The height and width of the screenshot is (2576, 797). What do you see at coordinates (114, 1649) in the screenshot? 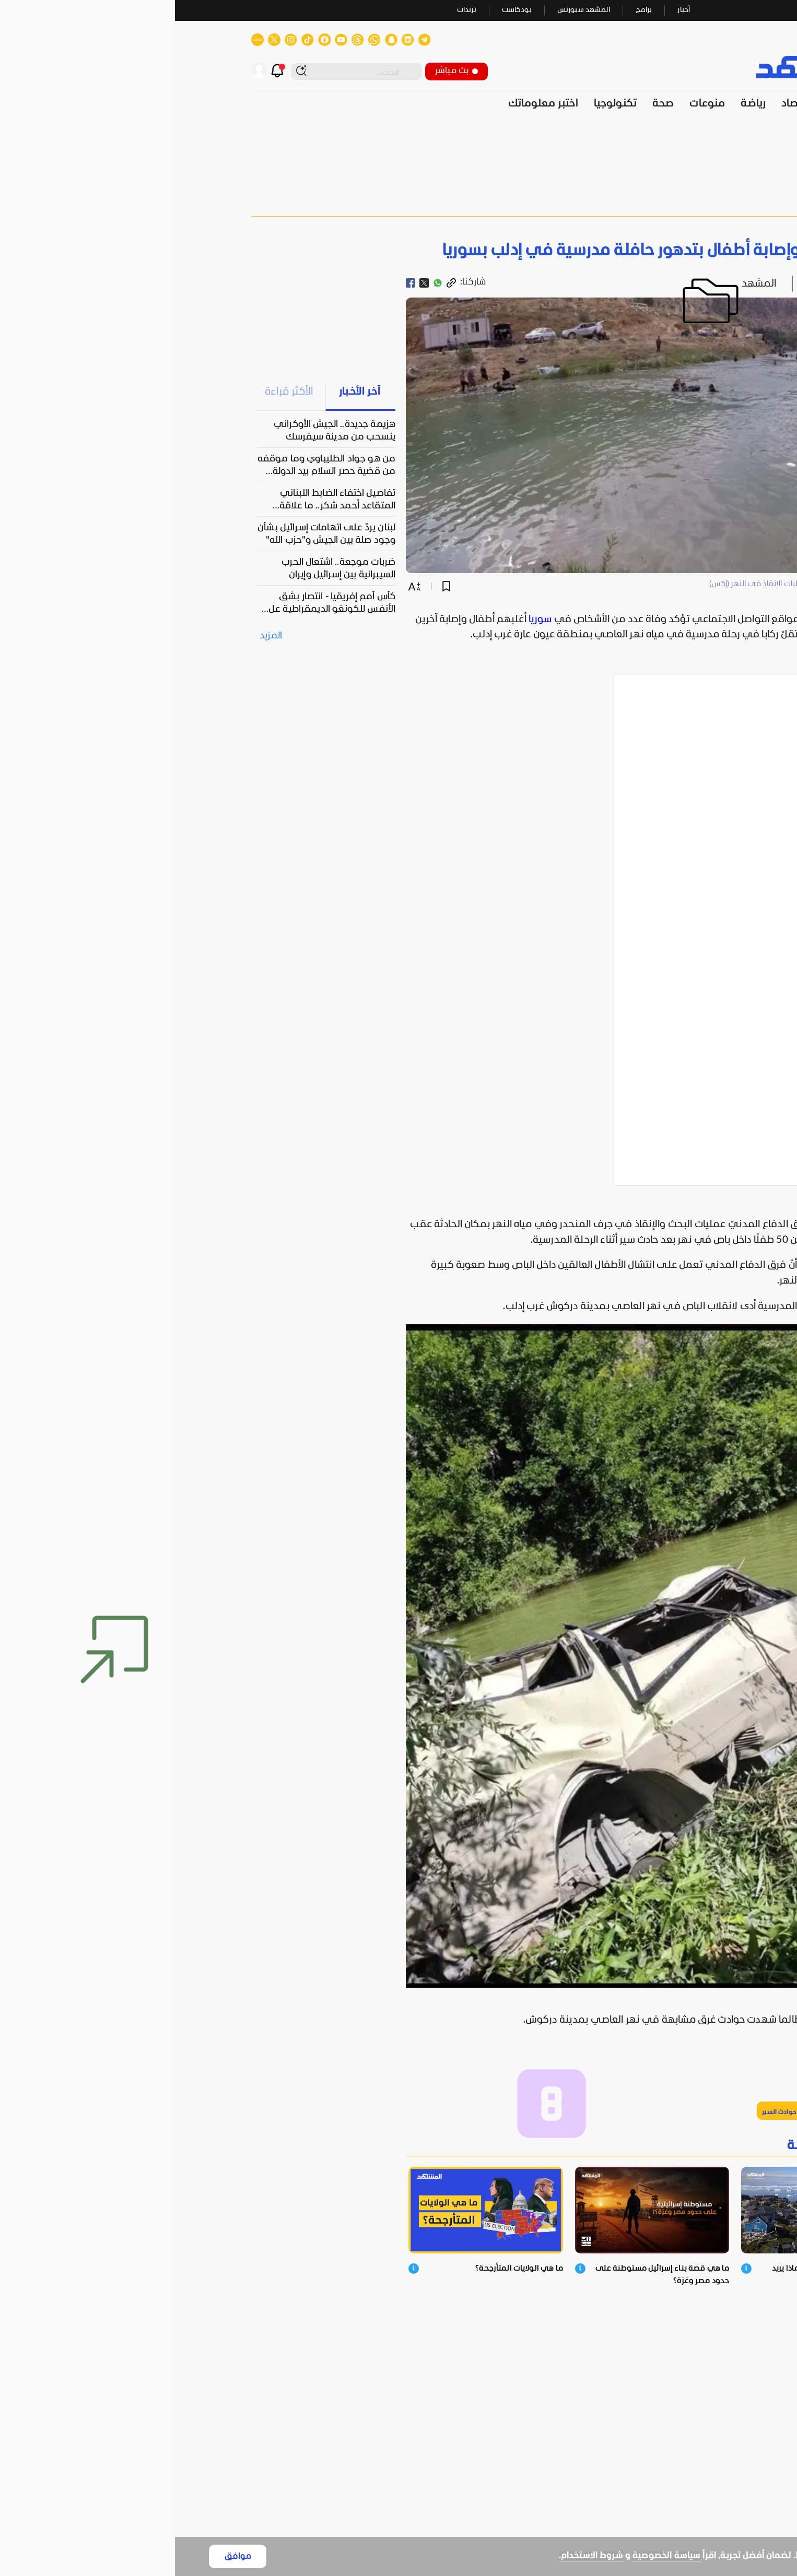
I see `import or bring content into a container` at bounding box center [114, 1649].